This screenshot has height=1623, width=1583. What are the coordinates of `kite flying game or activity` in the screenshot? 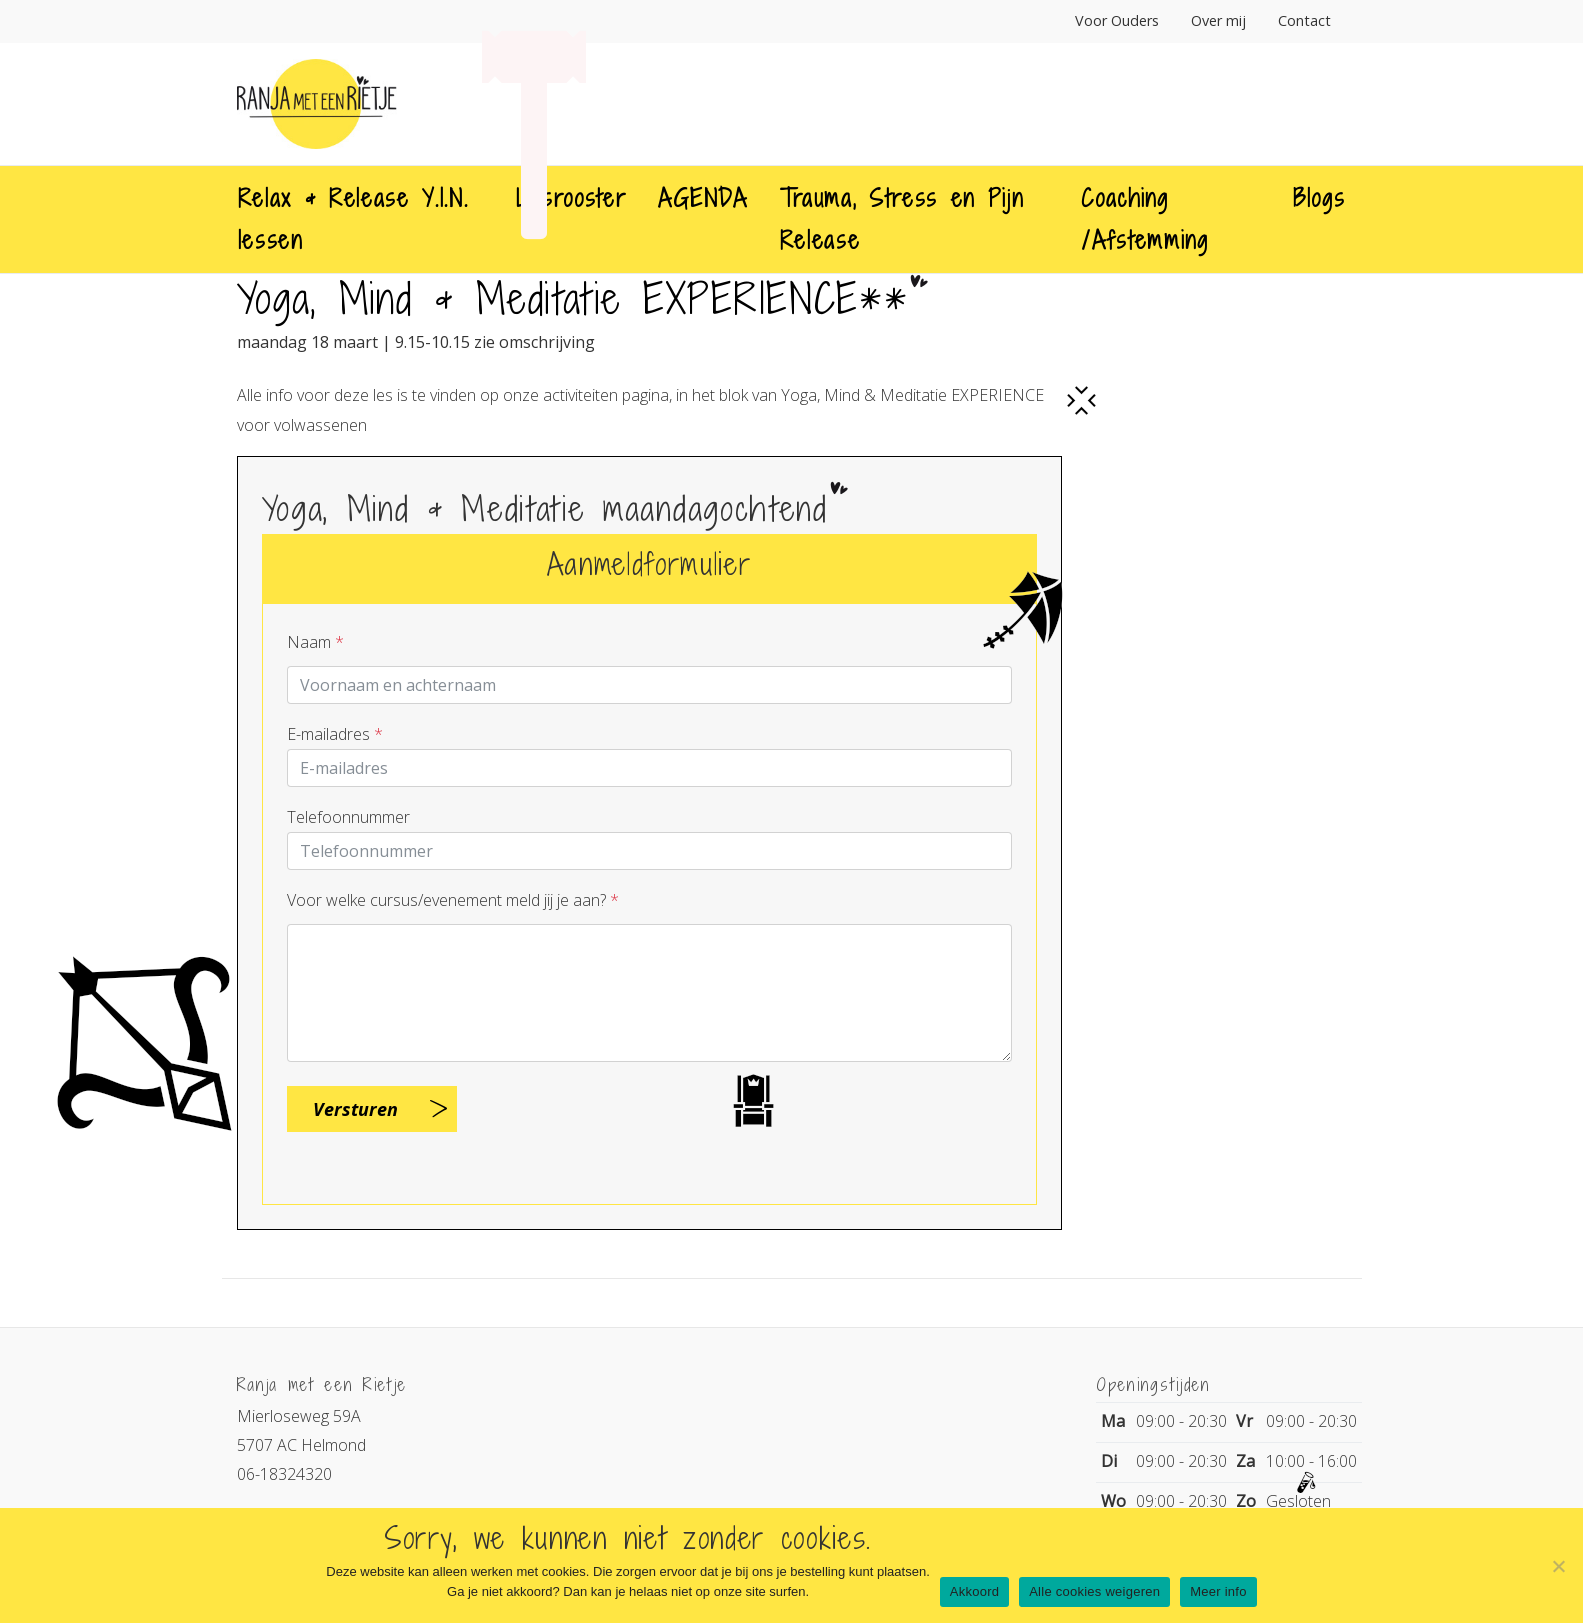 It's located at (1025, 608).